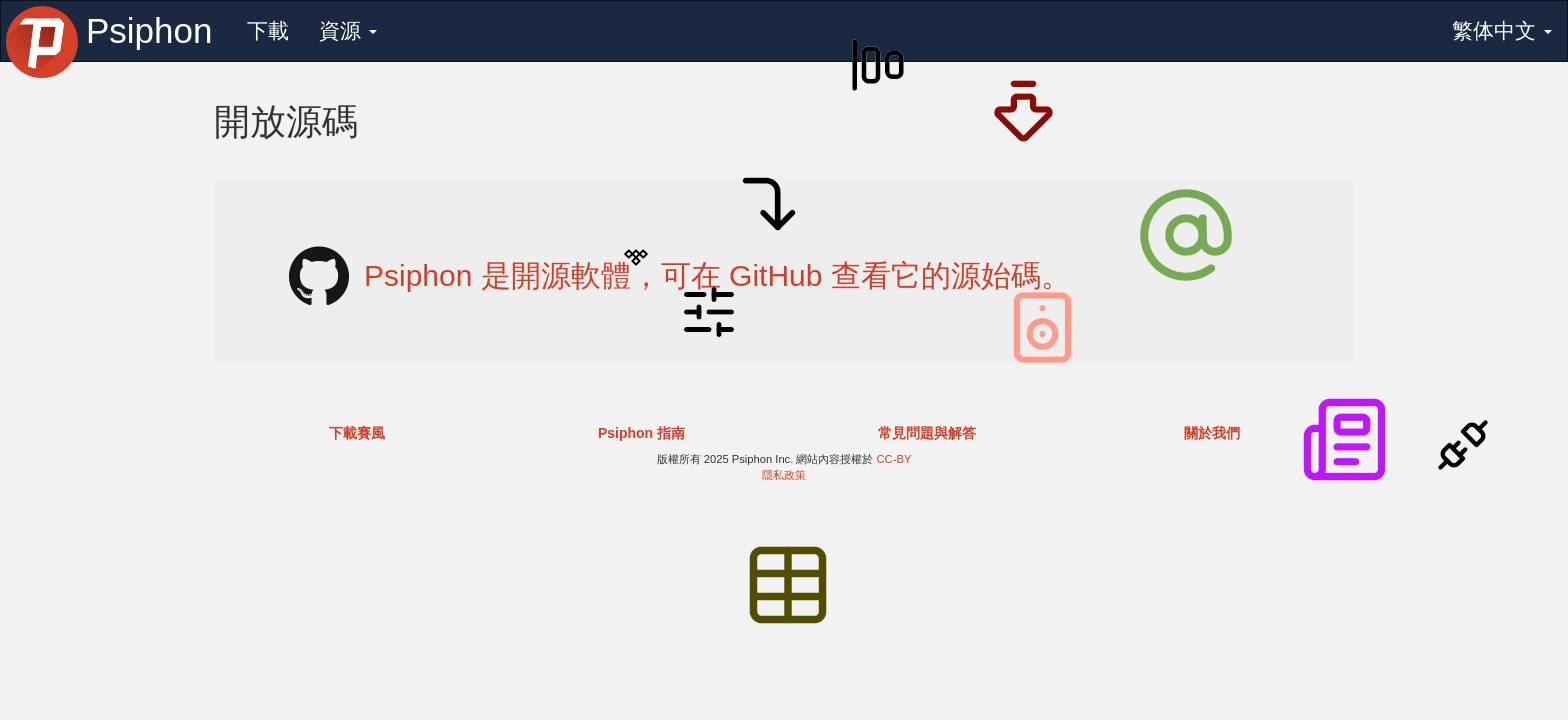  Describe the element at coordinates (1023, 109) in the screenshot. I see `download file to device` at that location.